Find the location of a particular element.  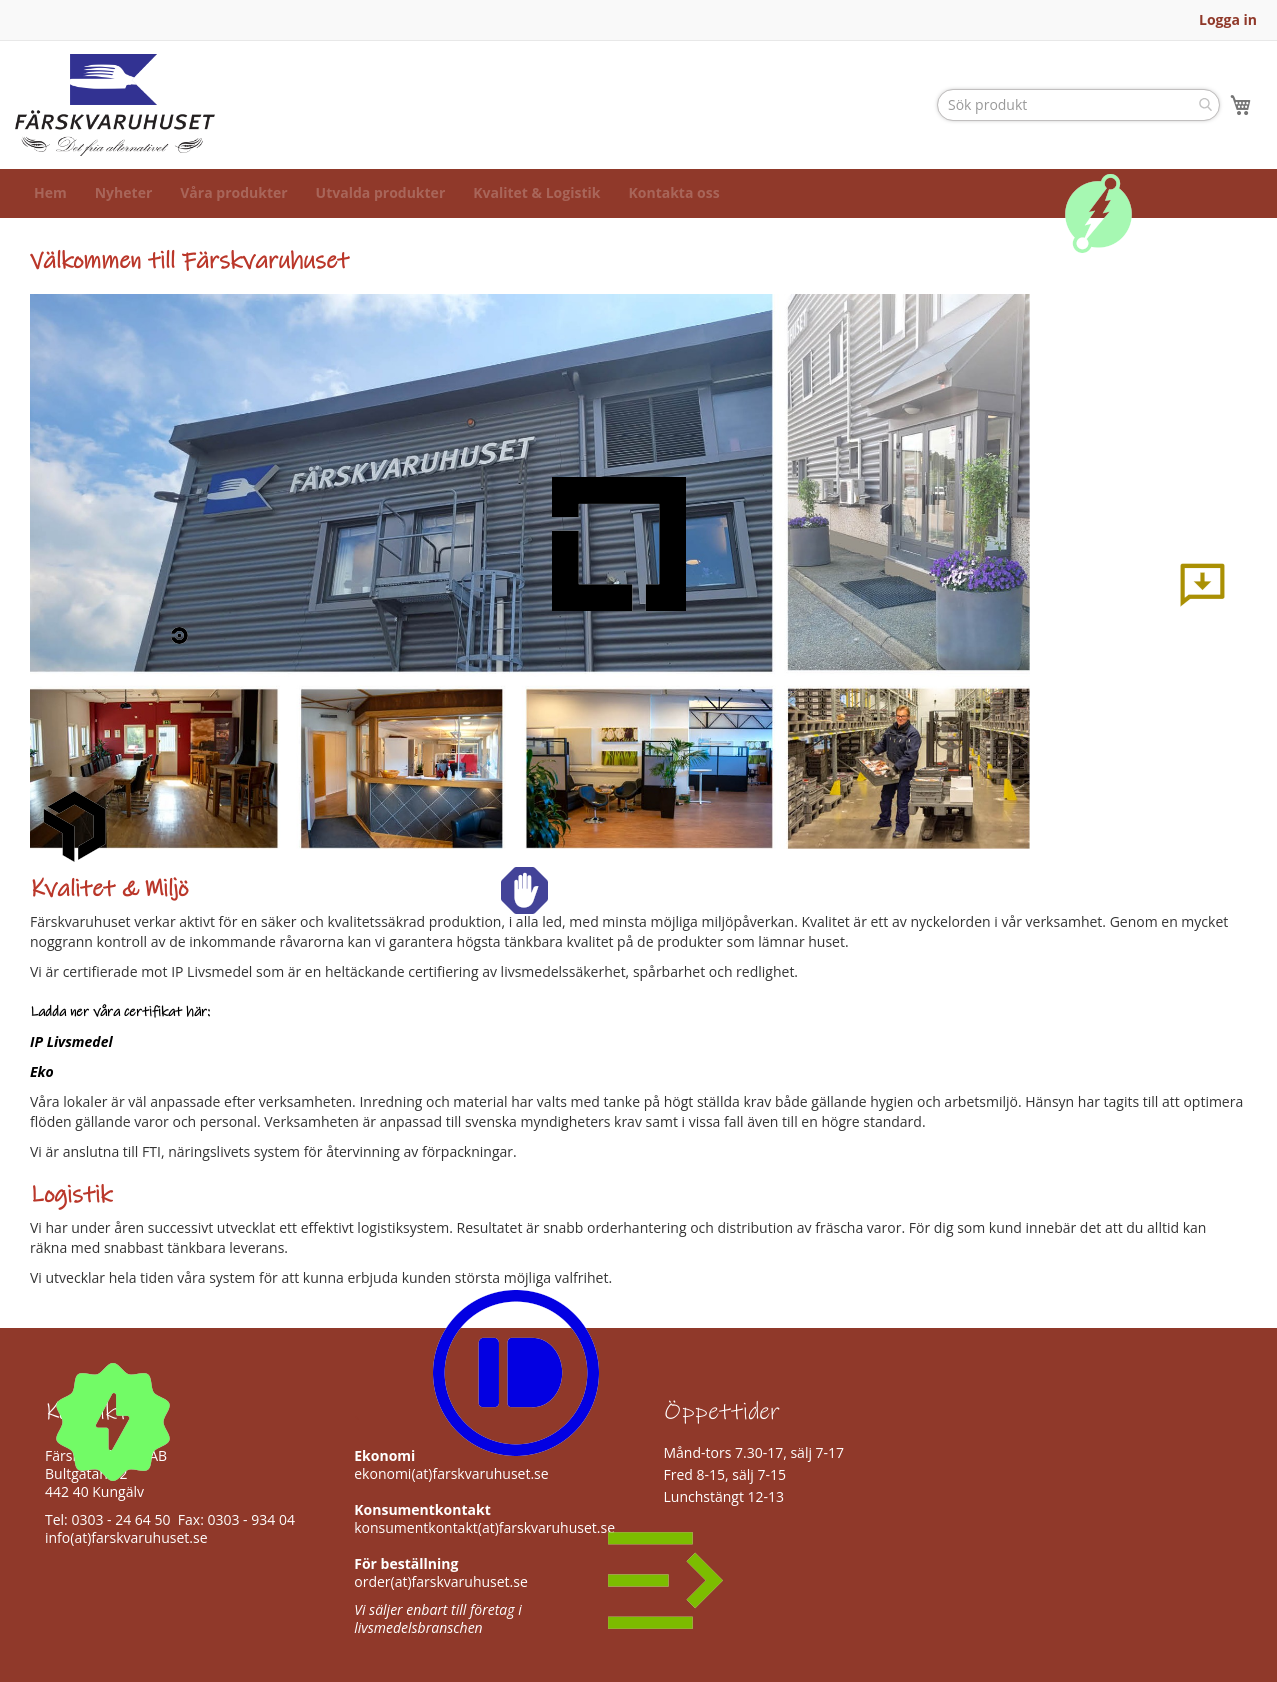

expand a collapsed sidebar menu is located at coordinates (662, 1580).